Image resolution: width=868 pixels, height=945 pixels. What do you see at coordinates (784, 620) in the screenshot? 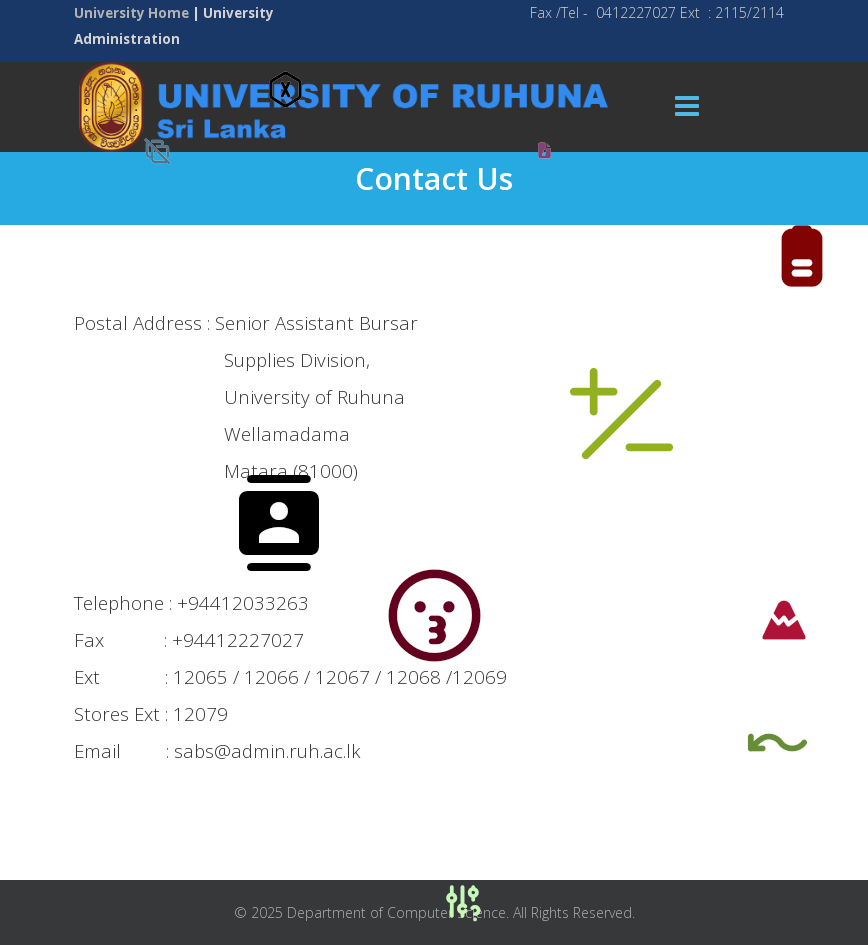
I see `view outdoor or nature-related content` at bounding box center [784, 620].